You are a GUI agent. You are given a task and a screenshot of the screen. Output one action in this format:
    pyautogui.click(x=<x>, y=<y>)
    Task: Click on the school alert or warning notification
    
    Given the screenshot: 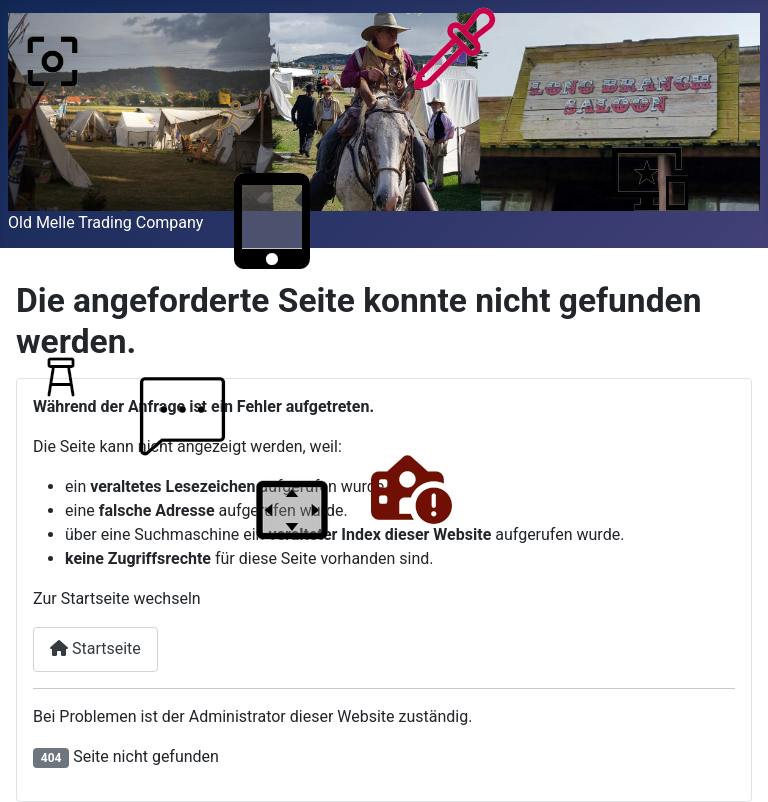 What is the action you would take?
    pyautogui.click(x=411, y=487)
    